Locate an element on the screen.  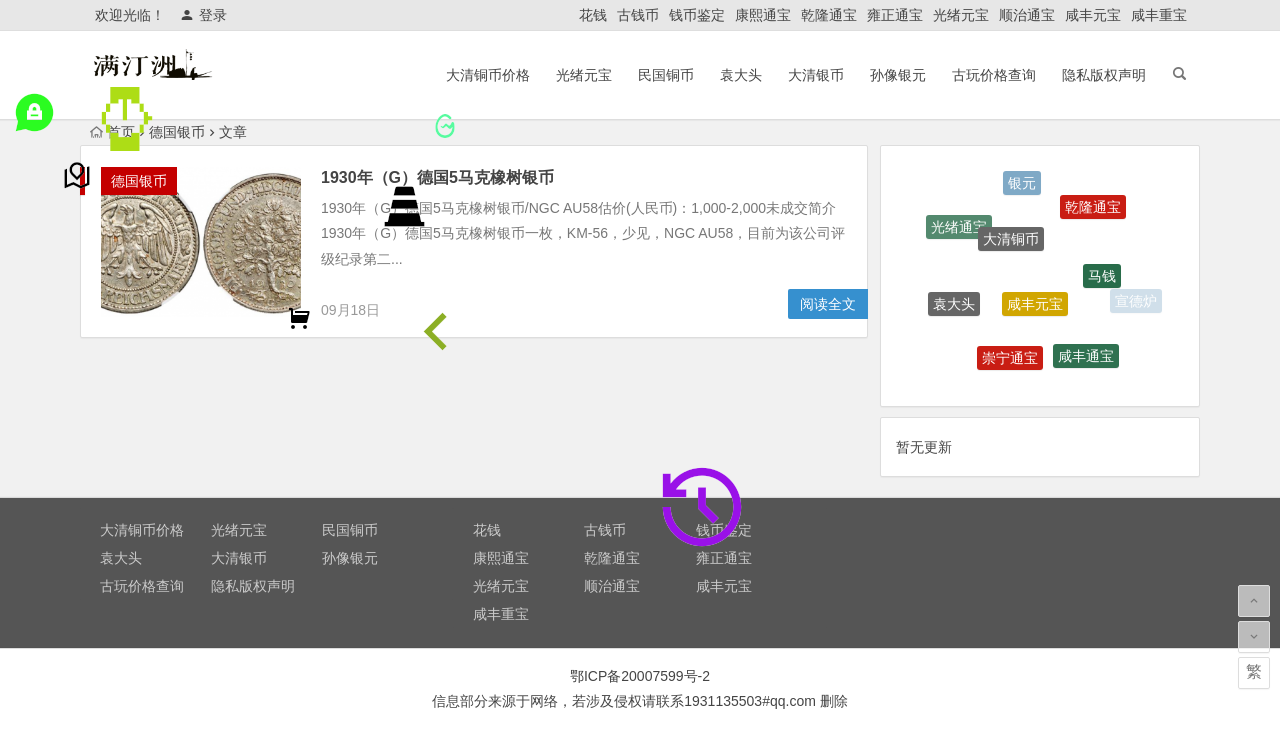
visit Hackernoon website or blog is located at coordinates (127, 119).